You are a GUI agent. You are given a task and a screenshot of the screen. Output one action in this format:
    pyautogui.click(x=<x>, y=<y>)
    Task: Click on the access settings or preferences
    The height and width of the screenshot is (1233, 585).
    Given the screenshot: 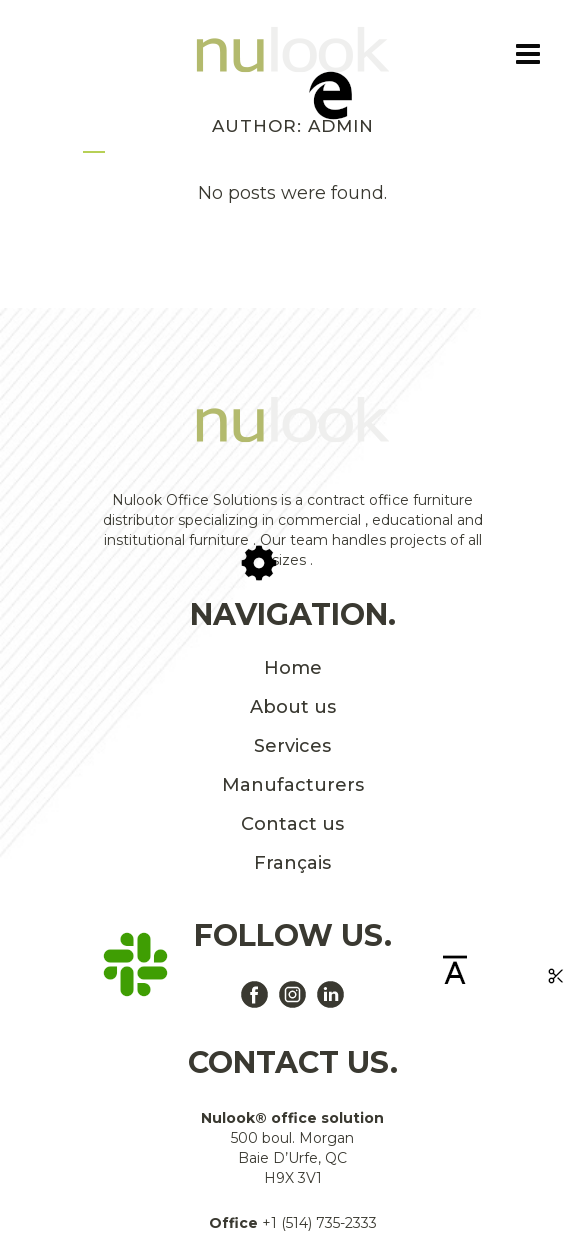 What is the action you would take?
    pyautogui.click(x=259, y=563)
    